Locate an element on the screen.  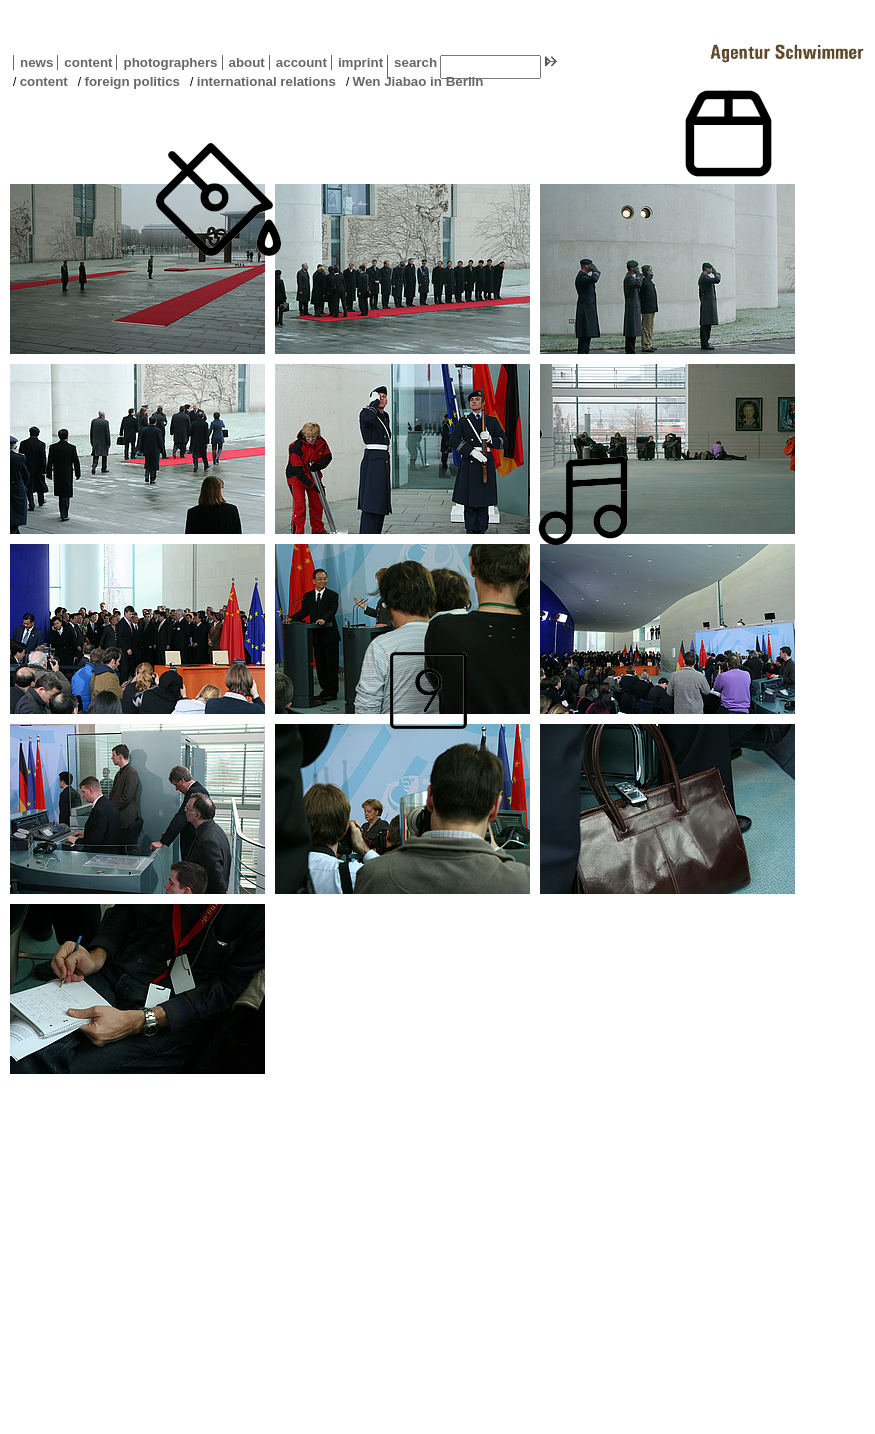
view package or shipment details is located at coordinates (728, 133).